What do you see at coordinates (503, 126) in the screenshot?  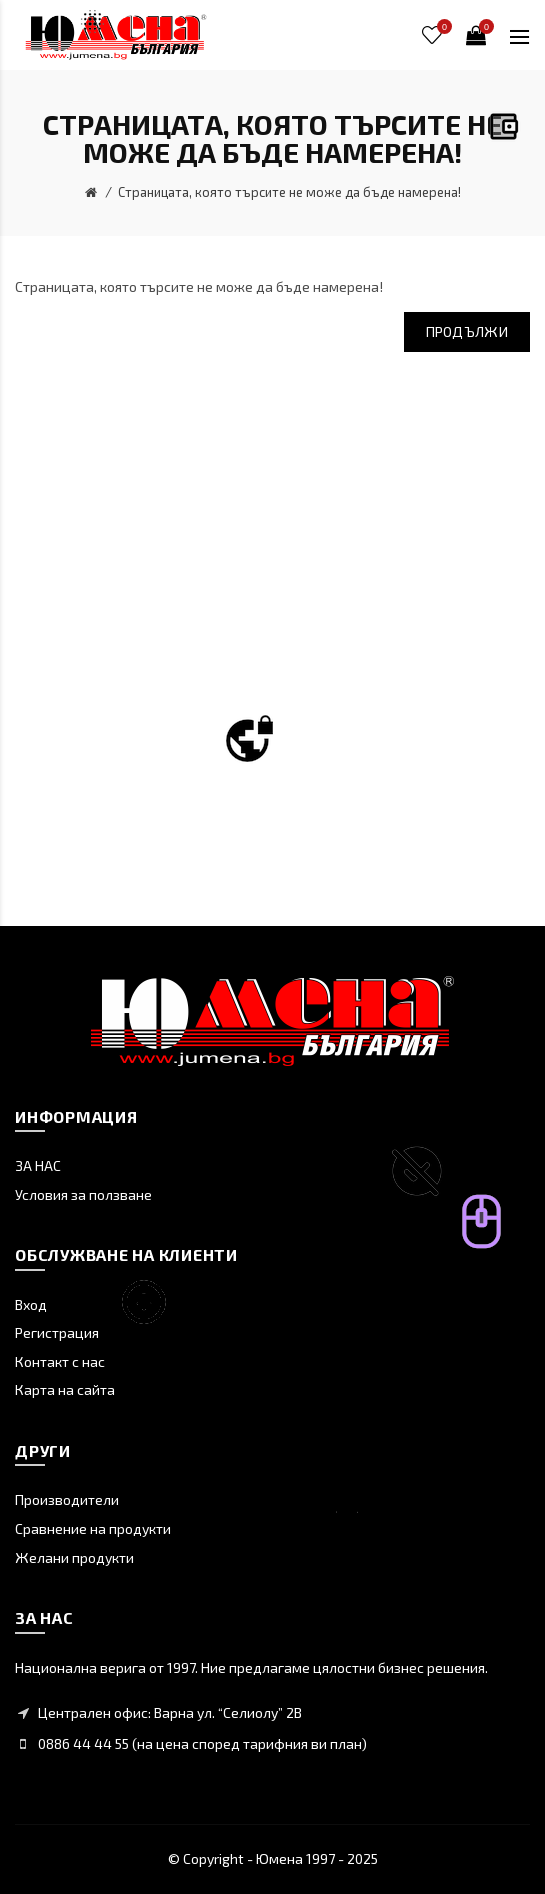 I see `access your digital wallet` at bounding box center [503, 126].